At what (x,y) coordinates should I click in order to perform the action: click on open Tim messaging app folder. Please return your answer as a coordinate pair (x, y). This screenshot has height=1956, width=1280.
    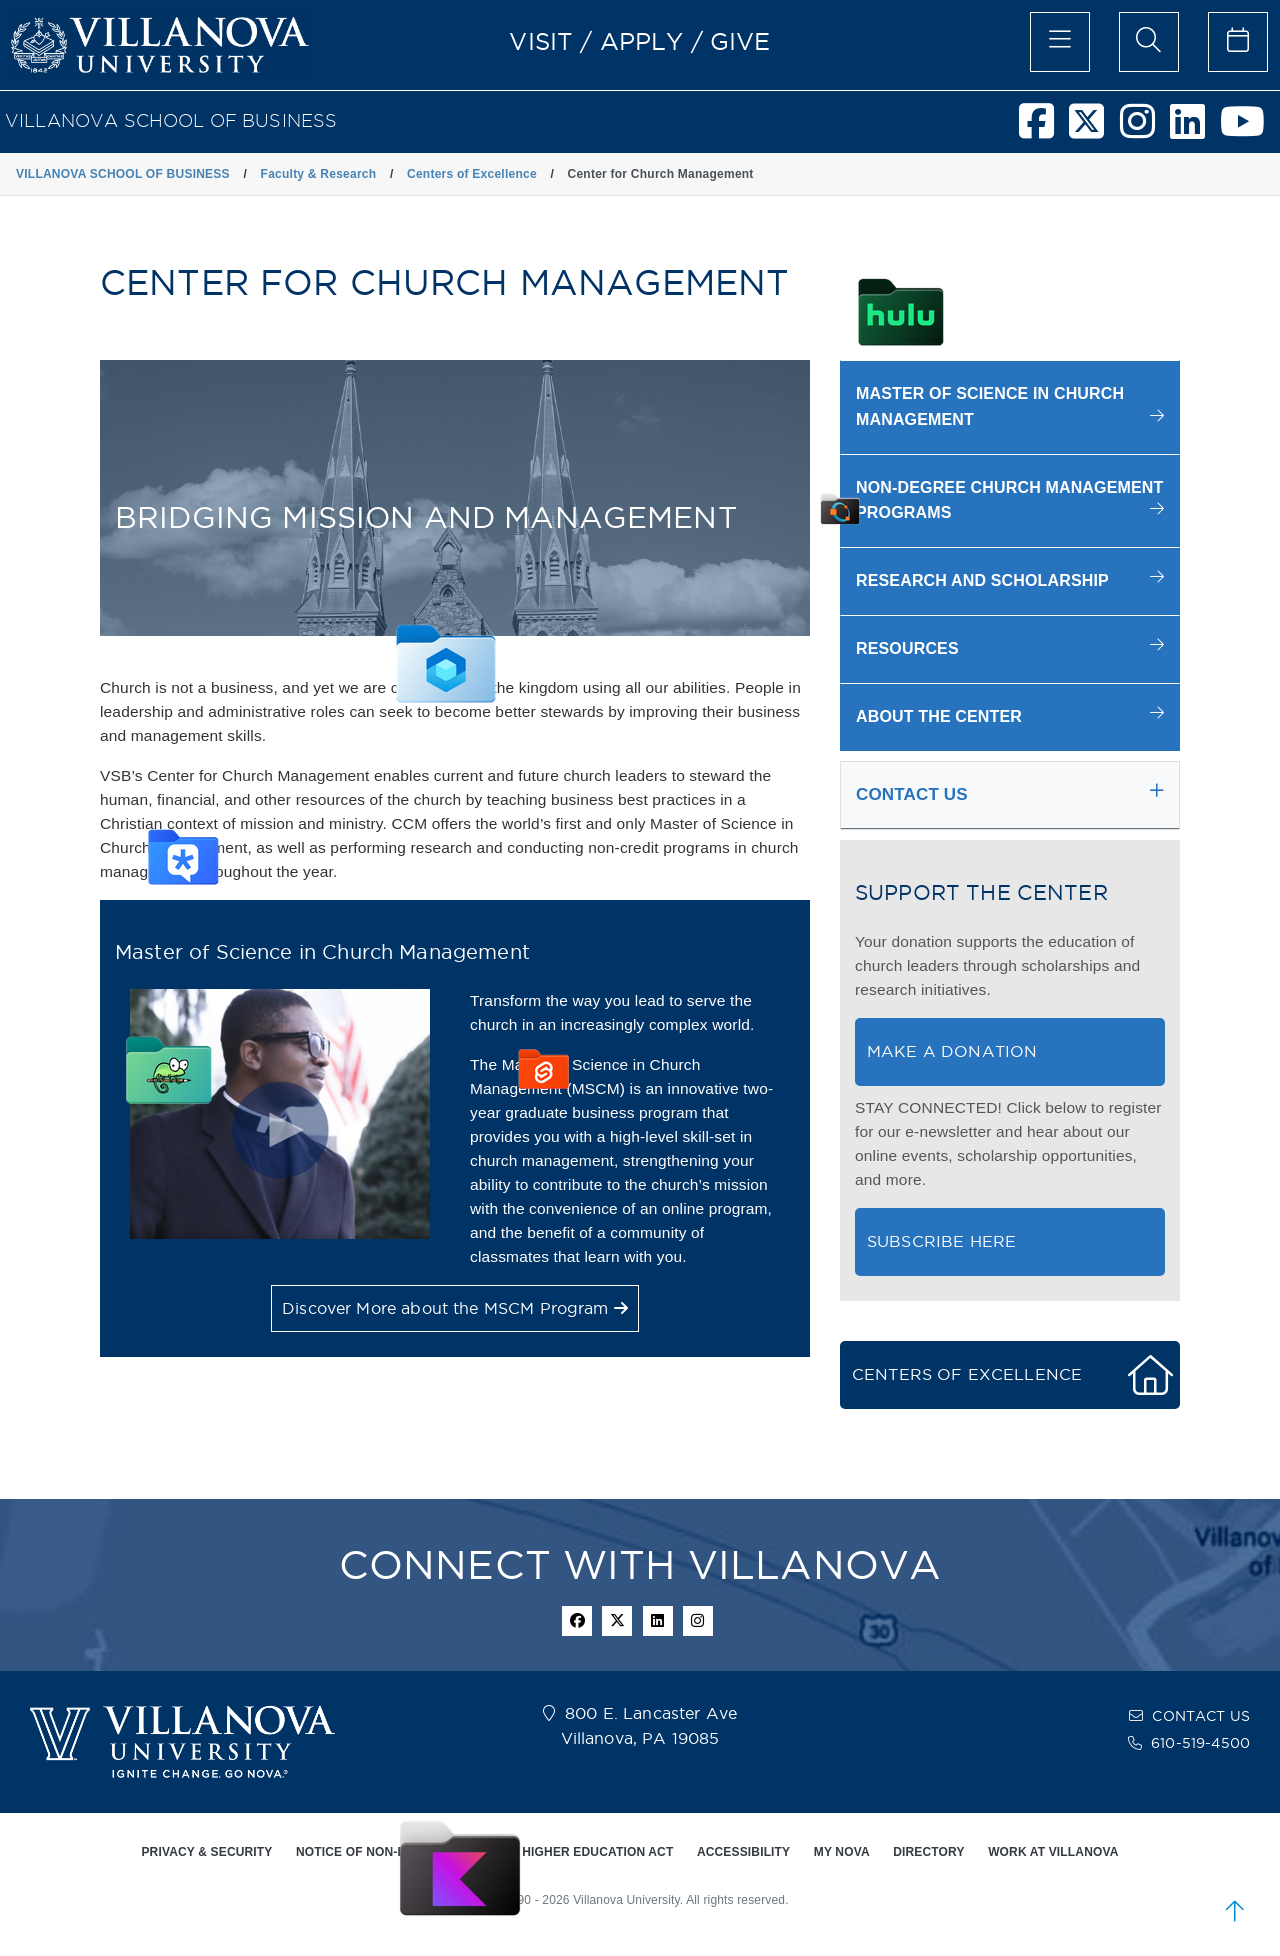
    Looking at the image, I should click on (183, 859).